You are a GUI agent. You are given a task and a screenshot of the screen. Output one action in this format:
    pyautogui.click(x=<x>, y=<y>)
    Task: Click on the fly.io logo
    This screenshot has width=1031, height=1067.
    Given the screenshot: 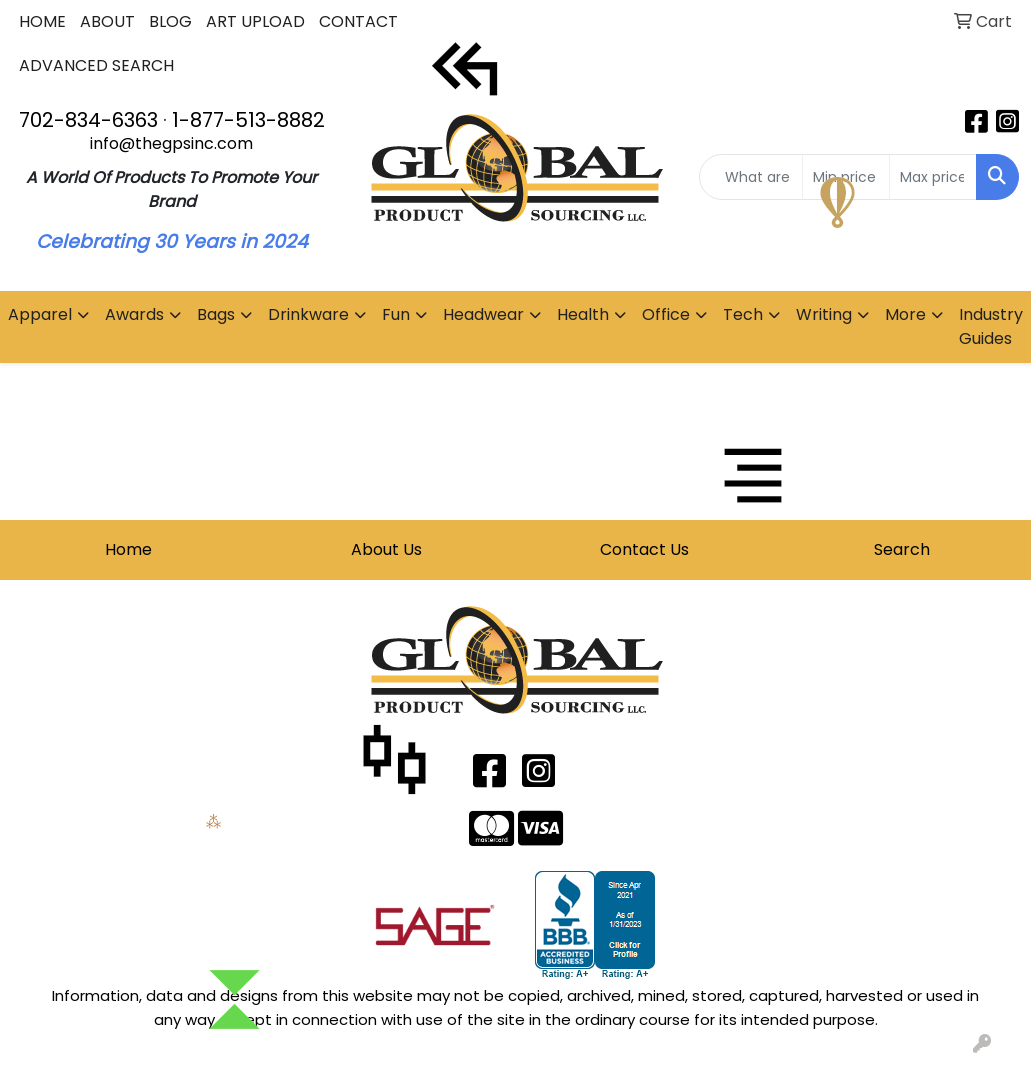 What is the action you would take?
    pyautogui.click(x=837, y=202)
    